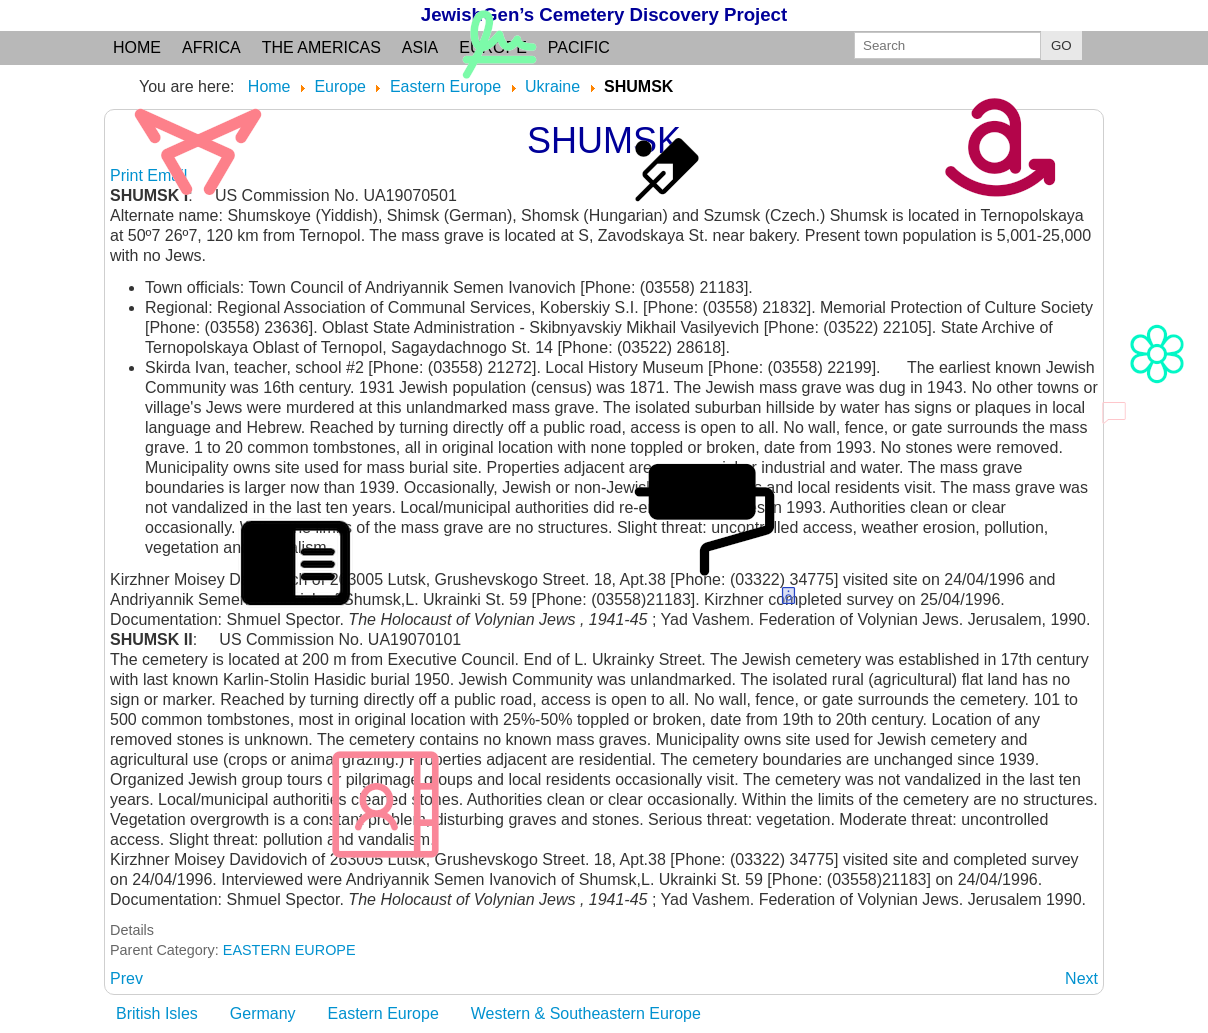 This screenshot has width=1208, height=1033. I want to click on open the Amazon app or website, so click(996, 145).